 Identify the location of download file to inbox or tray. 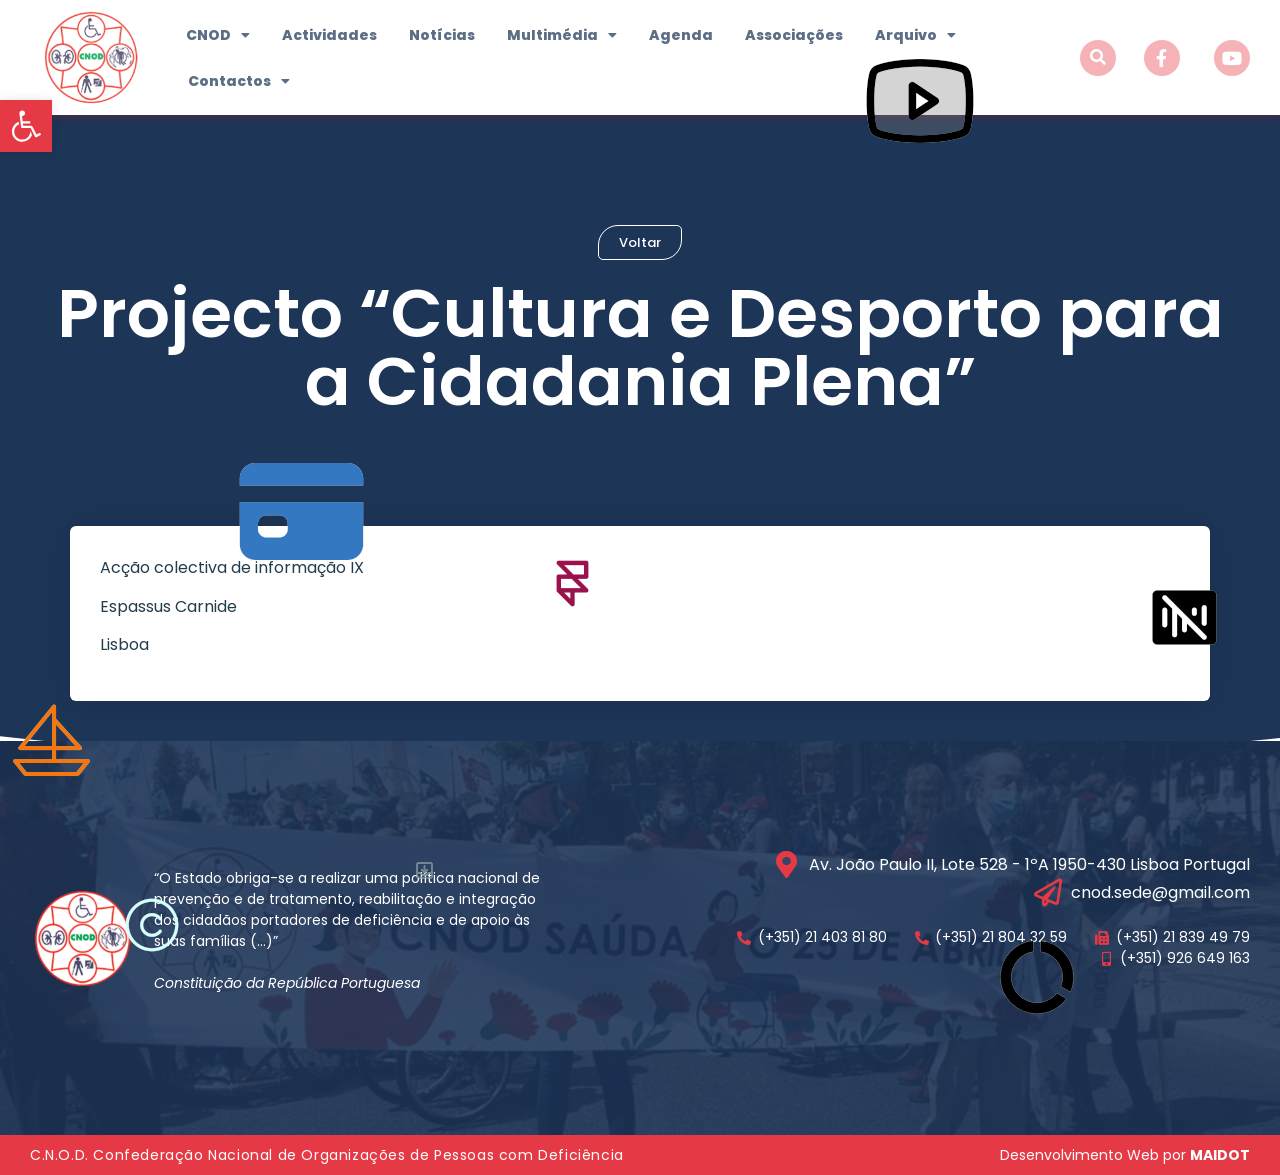
(424, 870).